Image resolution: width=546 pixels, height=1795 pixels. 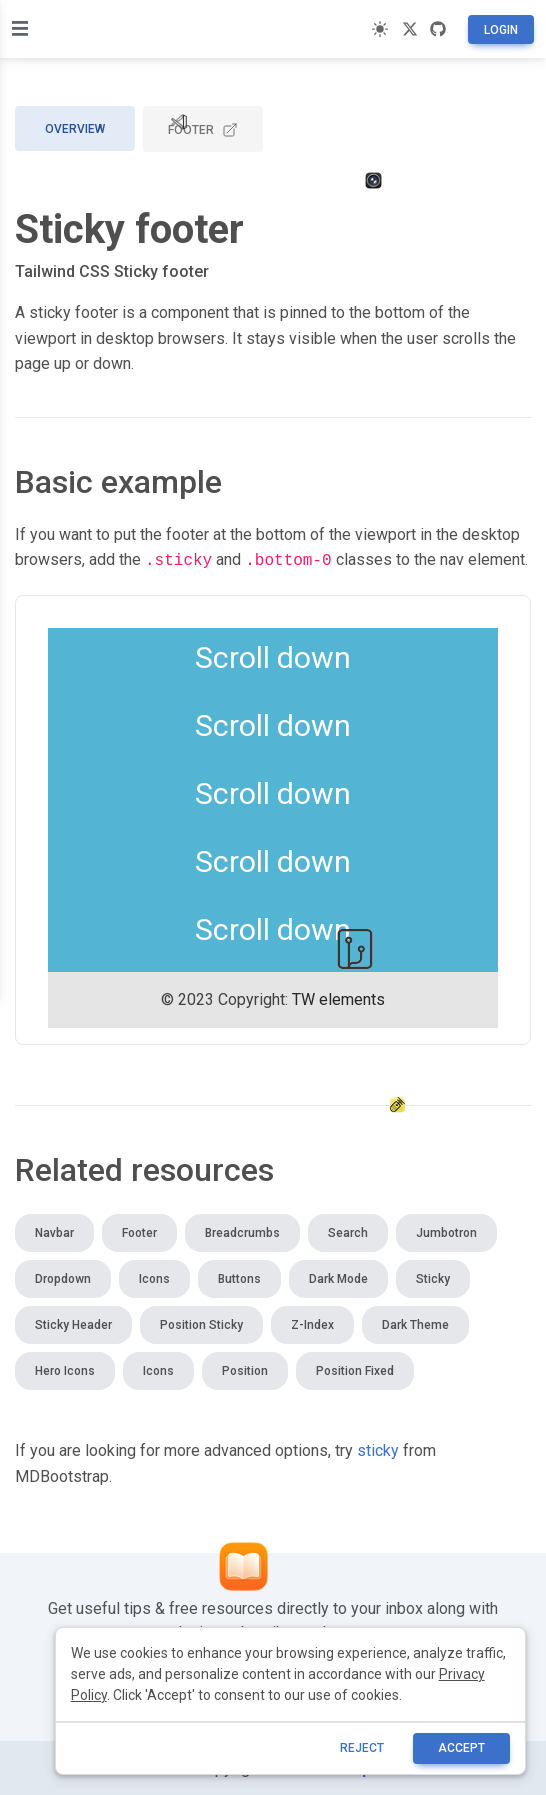 I want to click on open the Books app, so click(x=243, y=1566).